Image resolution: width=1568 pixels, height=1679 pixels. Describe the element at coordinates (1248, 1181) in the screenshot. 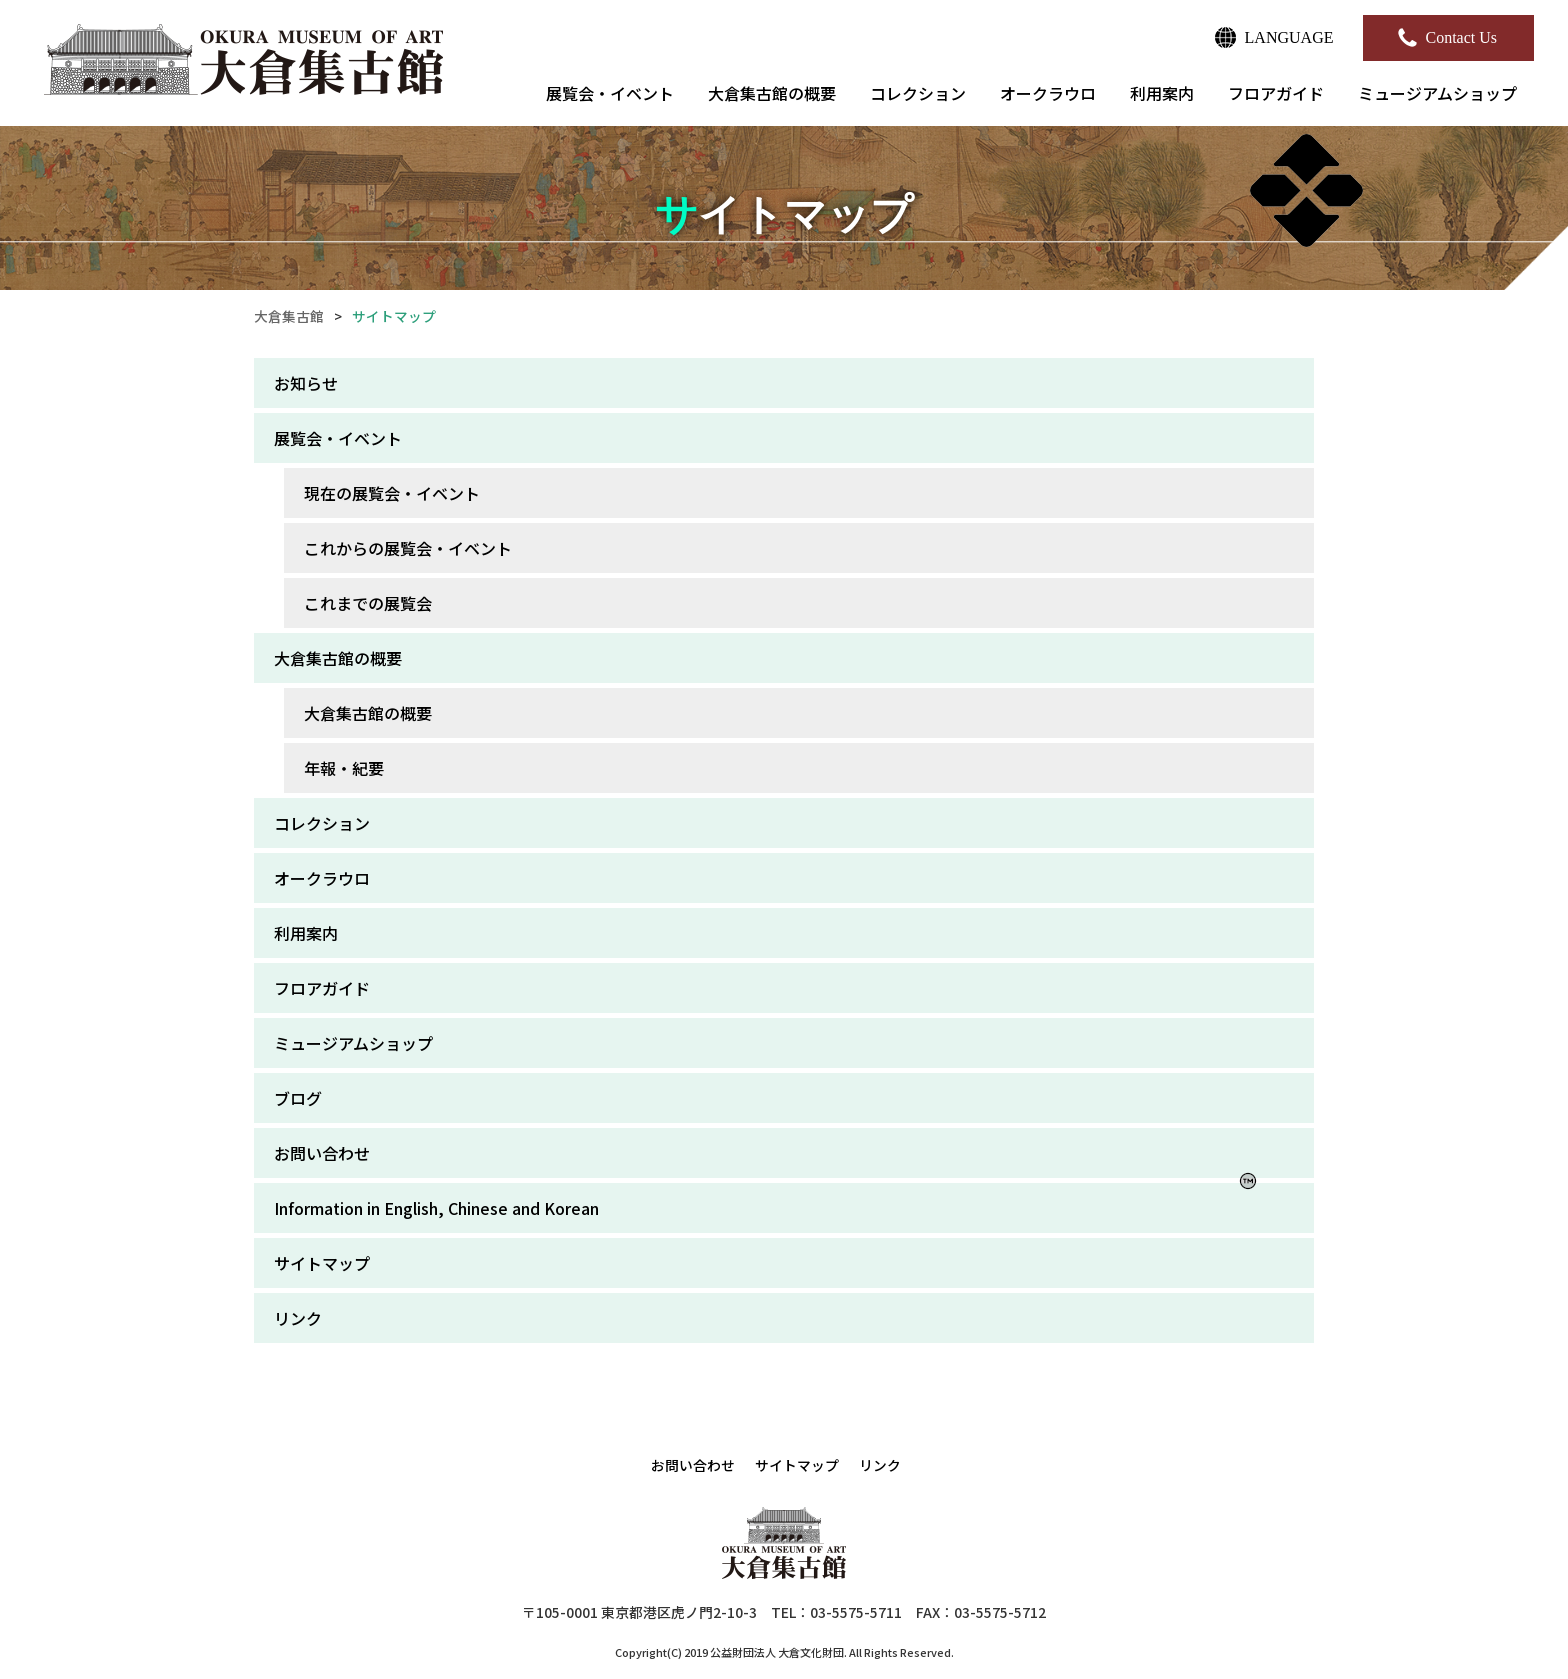

I see `indicates trademarked content or branding` at that location.